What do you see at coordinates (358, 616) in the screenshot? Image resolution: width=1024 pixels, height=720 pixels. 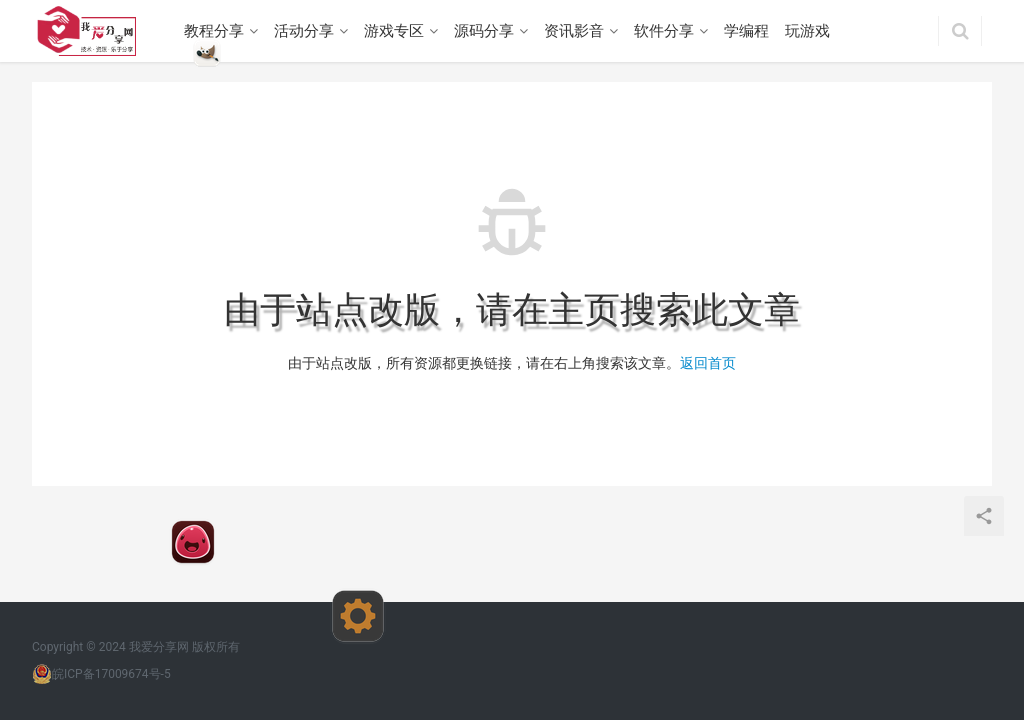 I see `launch factorio game` at bounding box center [358, 616].